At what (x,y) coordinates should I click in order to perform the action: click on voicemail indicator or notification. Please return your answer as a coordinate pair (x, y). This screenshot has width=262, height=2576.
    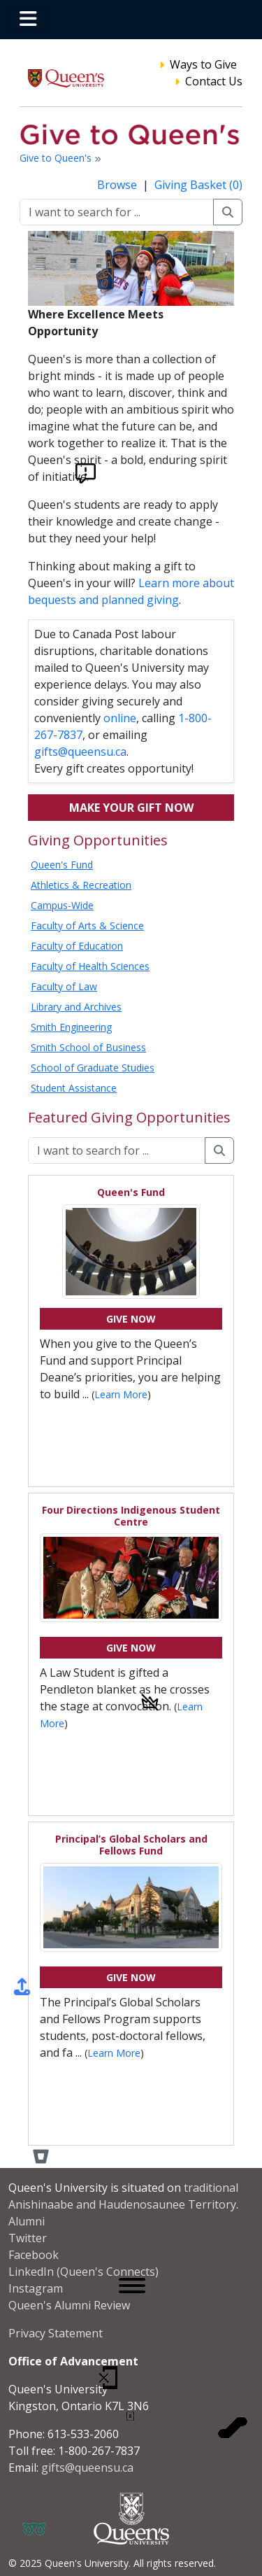
    Looking at the image, I should click on (34, 2529).